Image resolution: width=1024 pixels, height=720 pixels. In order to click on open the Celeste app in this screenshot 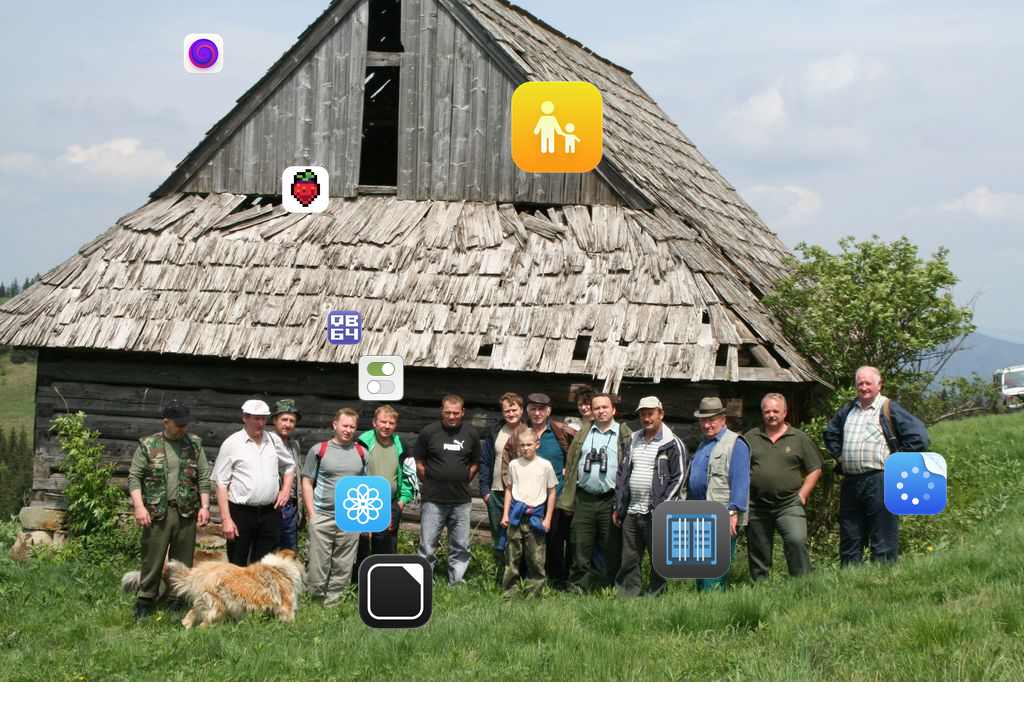, I will do `click(305, 189)`.